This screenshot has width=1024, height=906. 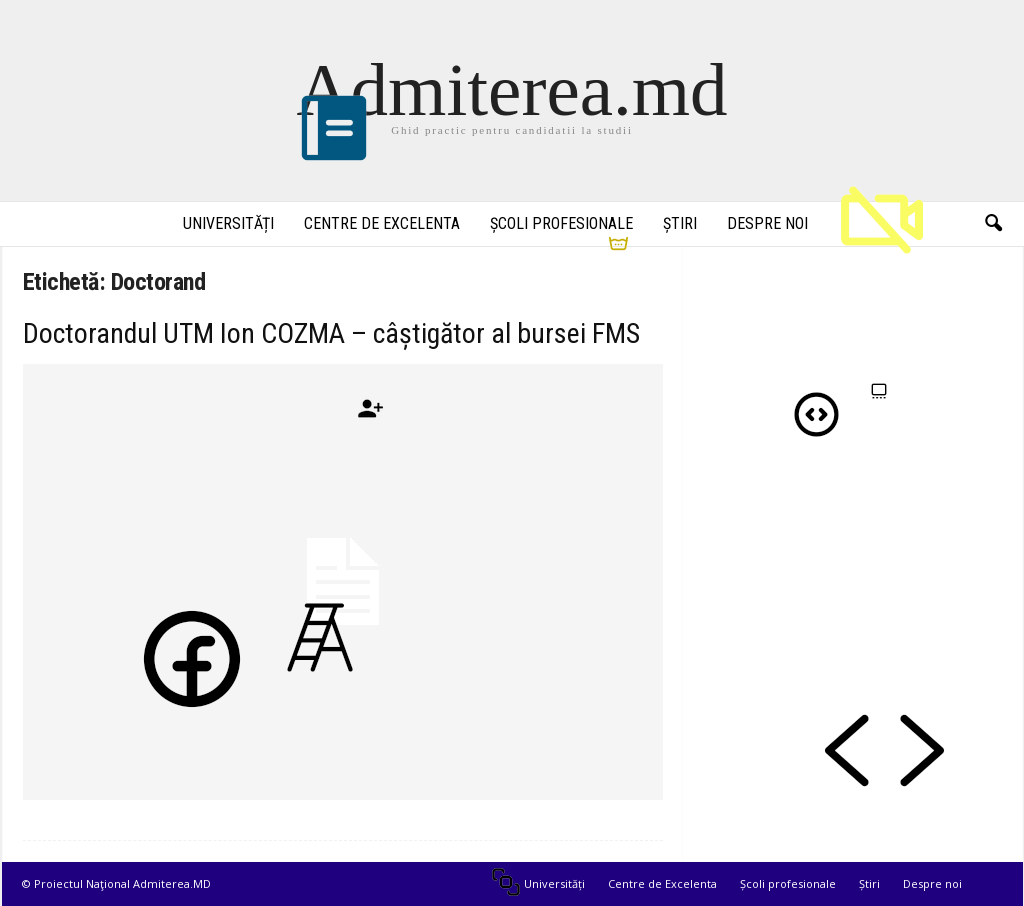 I want to click on open facebook app, so click(x=192, y=659).